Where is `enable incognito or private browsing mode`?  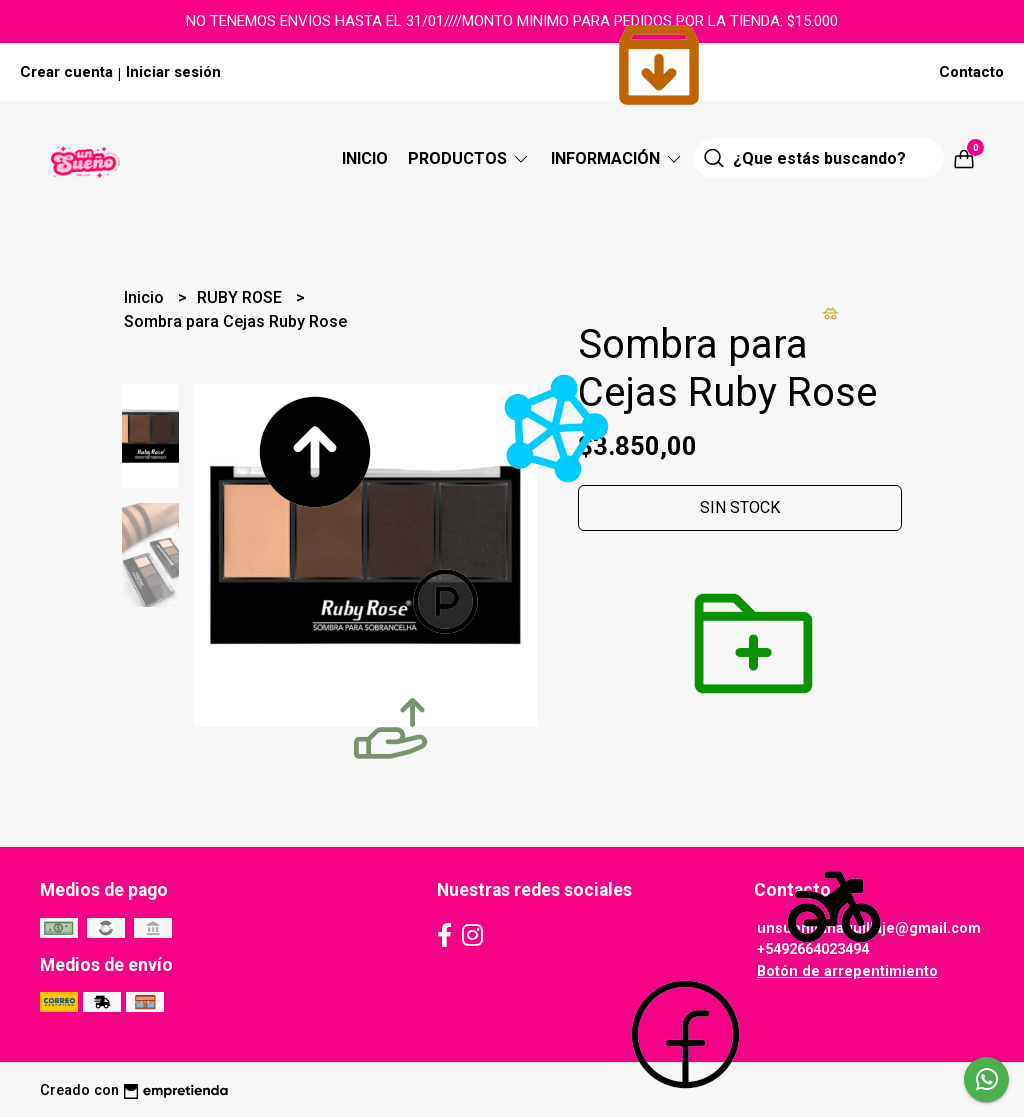
enable incognito or private browsing mode is located at coordinates (830, 313).